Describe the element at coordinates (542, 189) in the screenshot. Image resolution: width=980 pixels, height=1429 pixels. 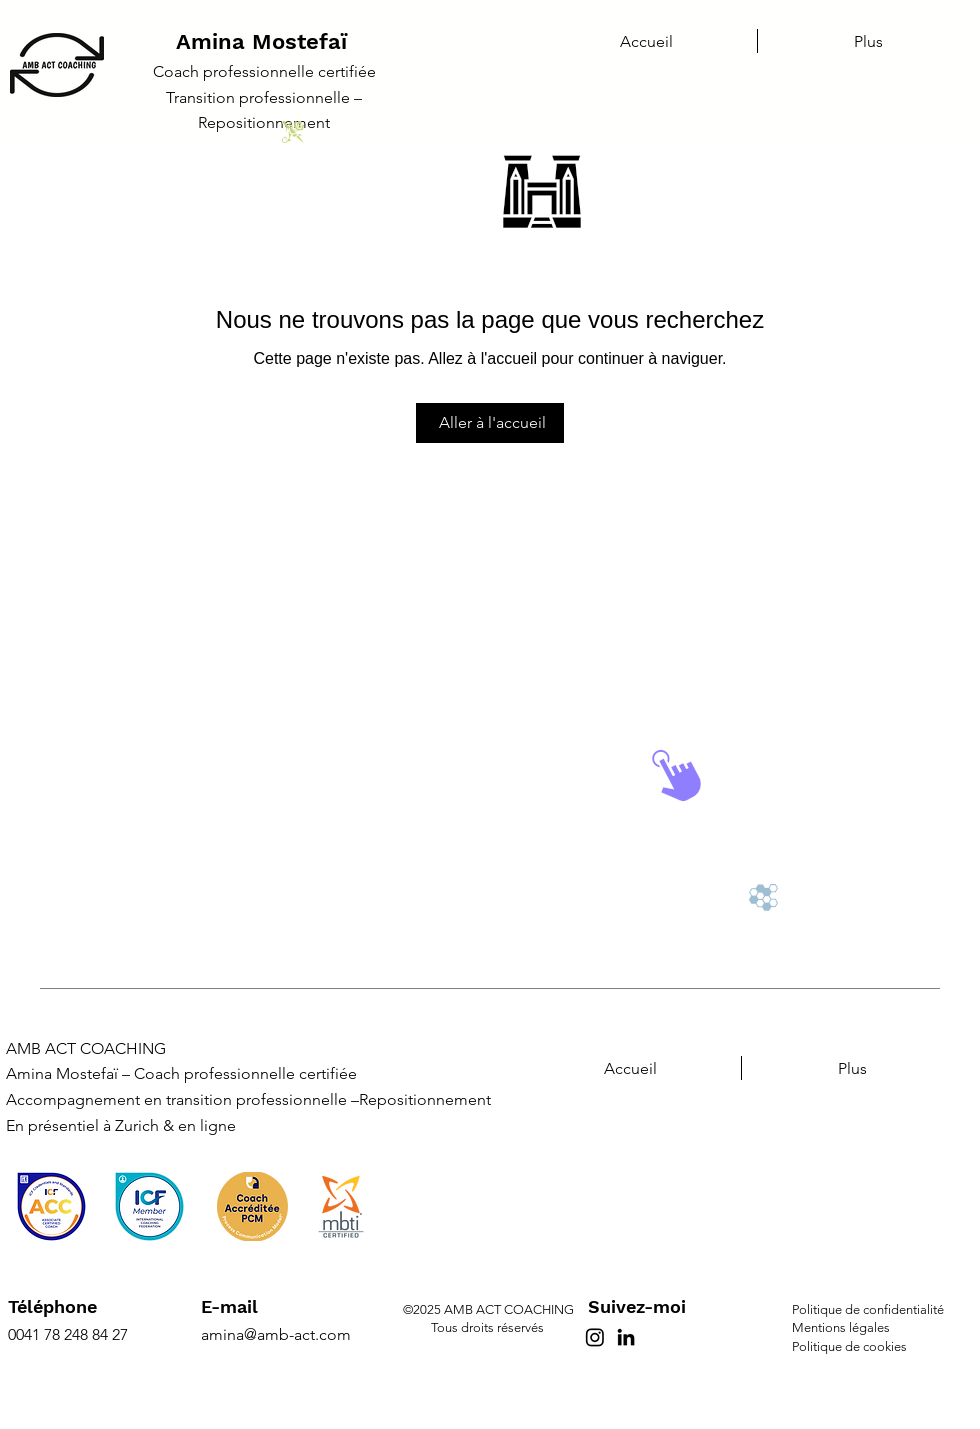
I see `access ancient egypt themed content or levels` at that location.